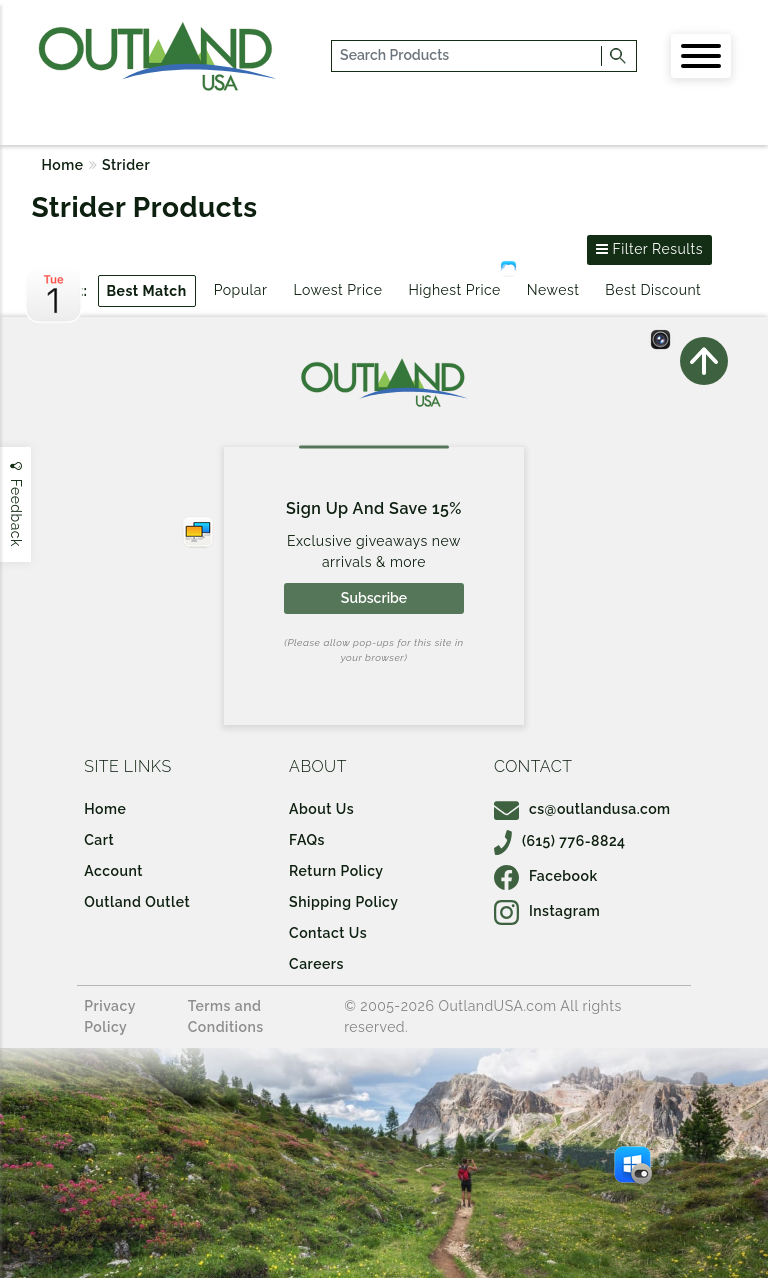 This screenshot has height=1278, width=768. Describe the element at coordinates (508, 268) in the screenshot. I see `access iCloud account settings` at that location.